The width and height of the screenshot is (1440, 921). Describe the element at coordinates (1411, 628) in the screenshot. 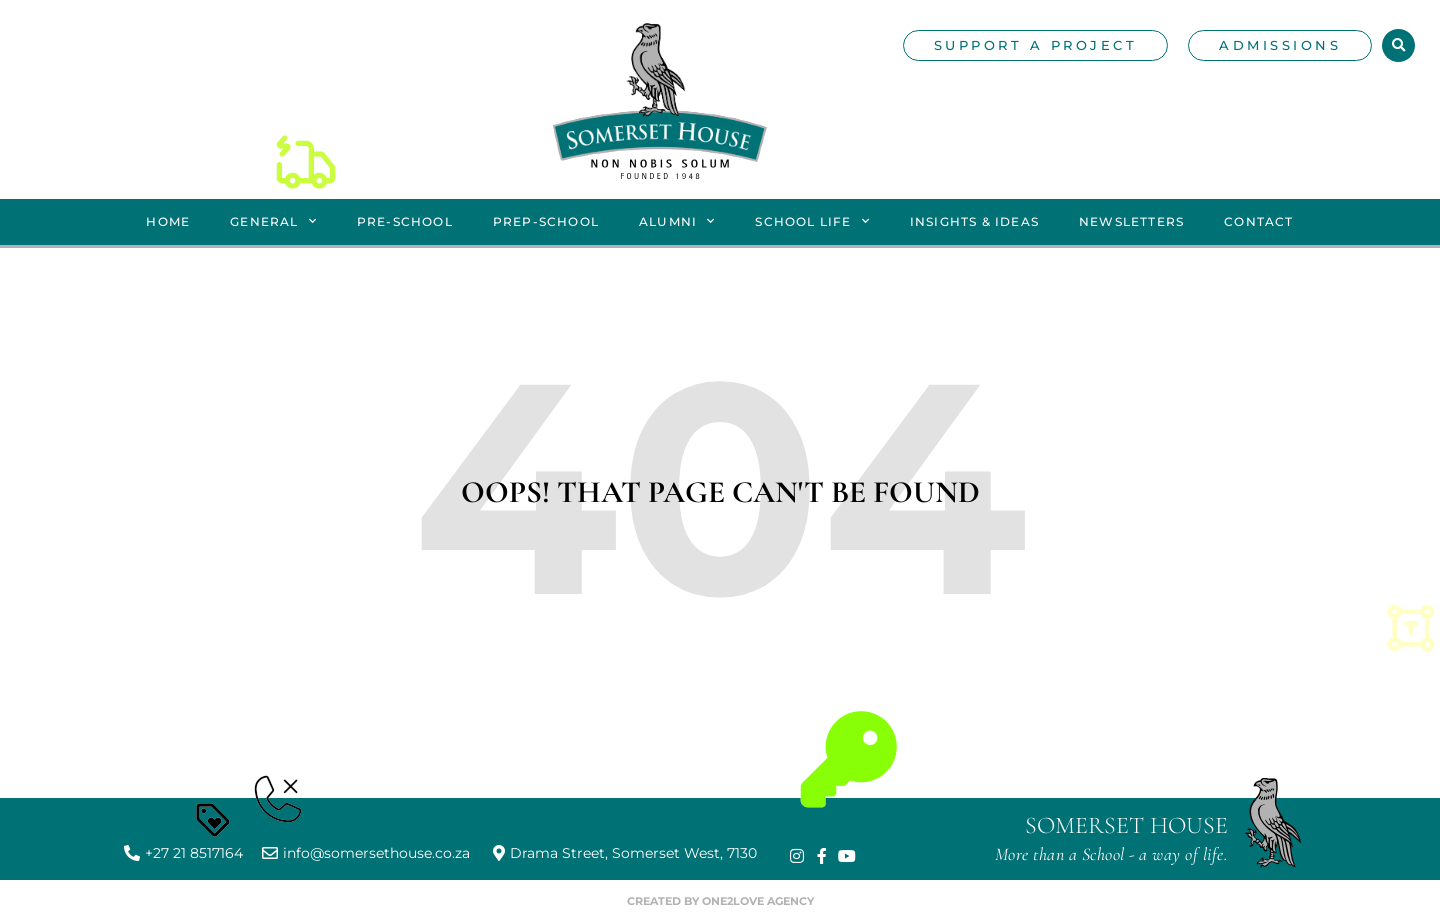

I see `resize text or adjust font size` at that location.